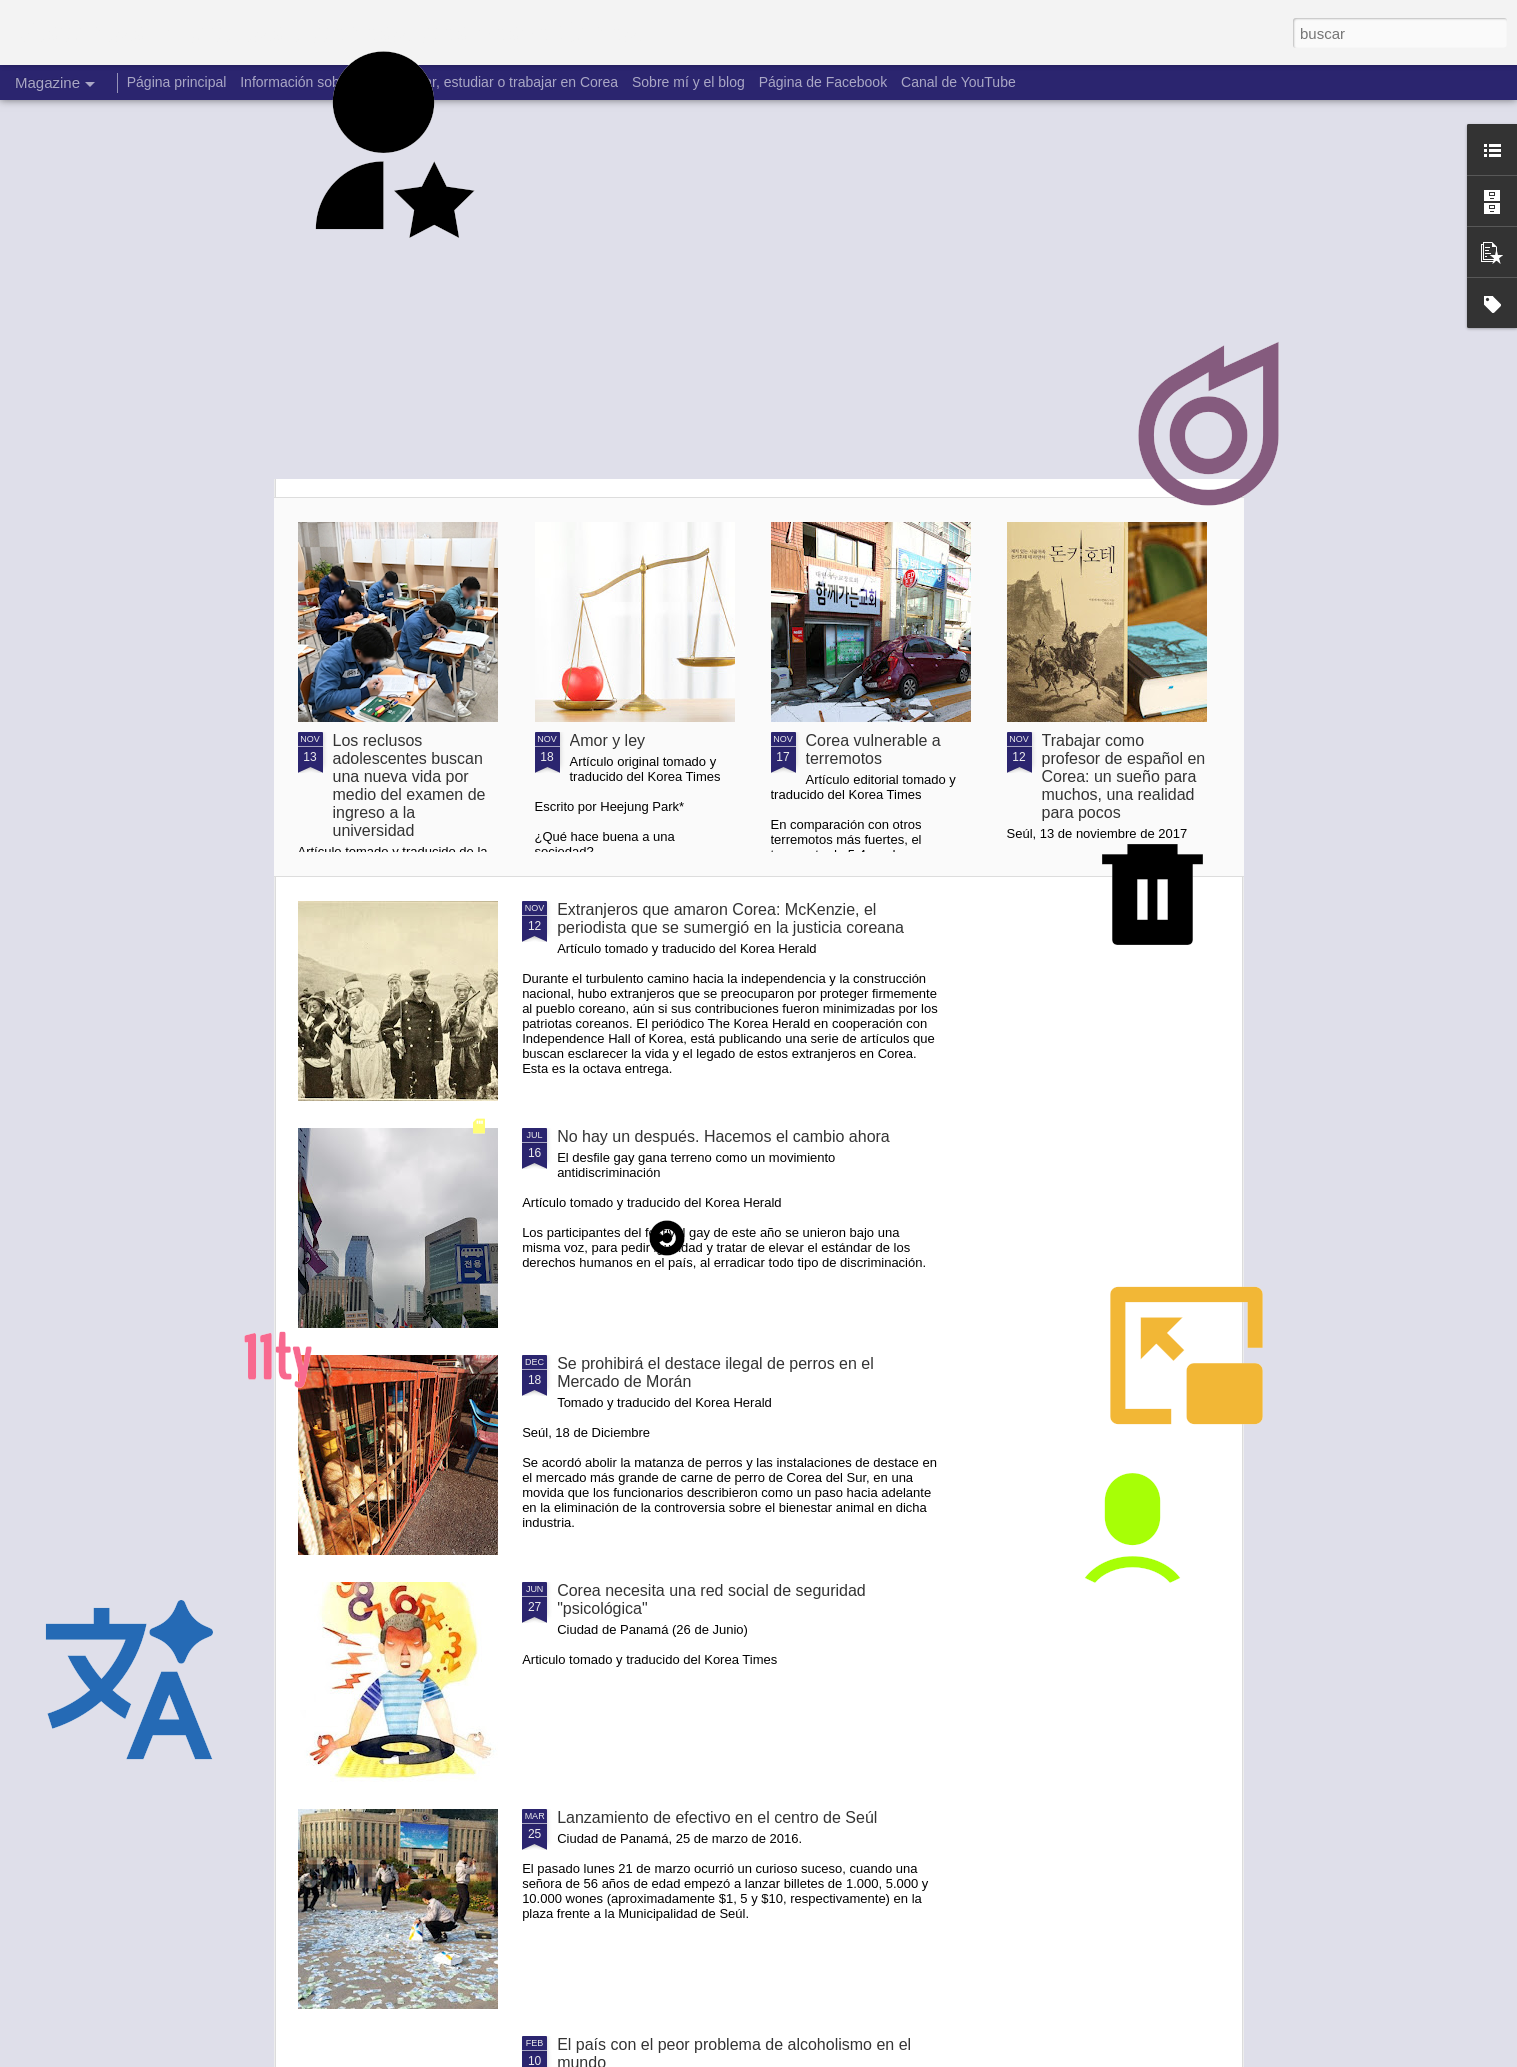 This screenshot has width=1517, height=2067. I want to click on access external storage, so click(479, 1126).